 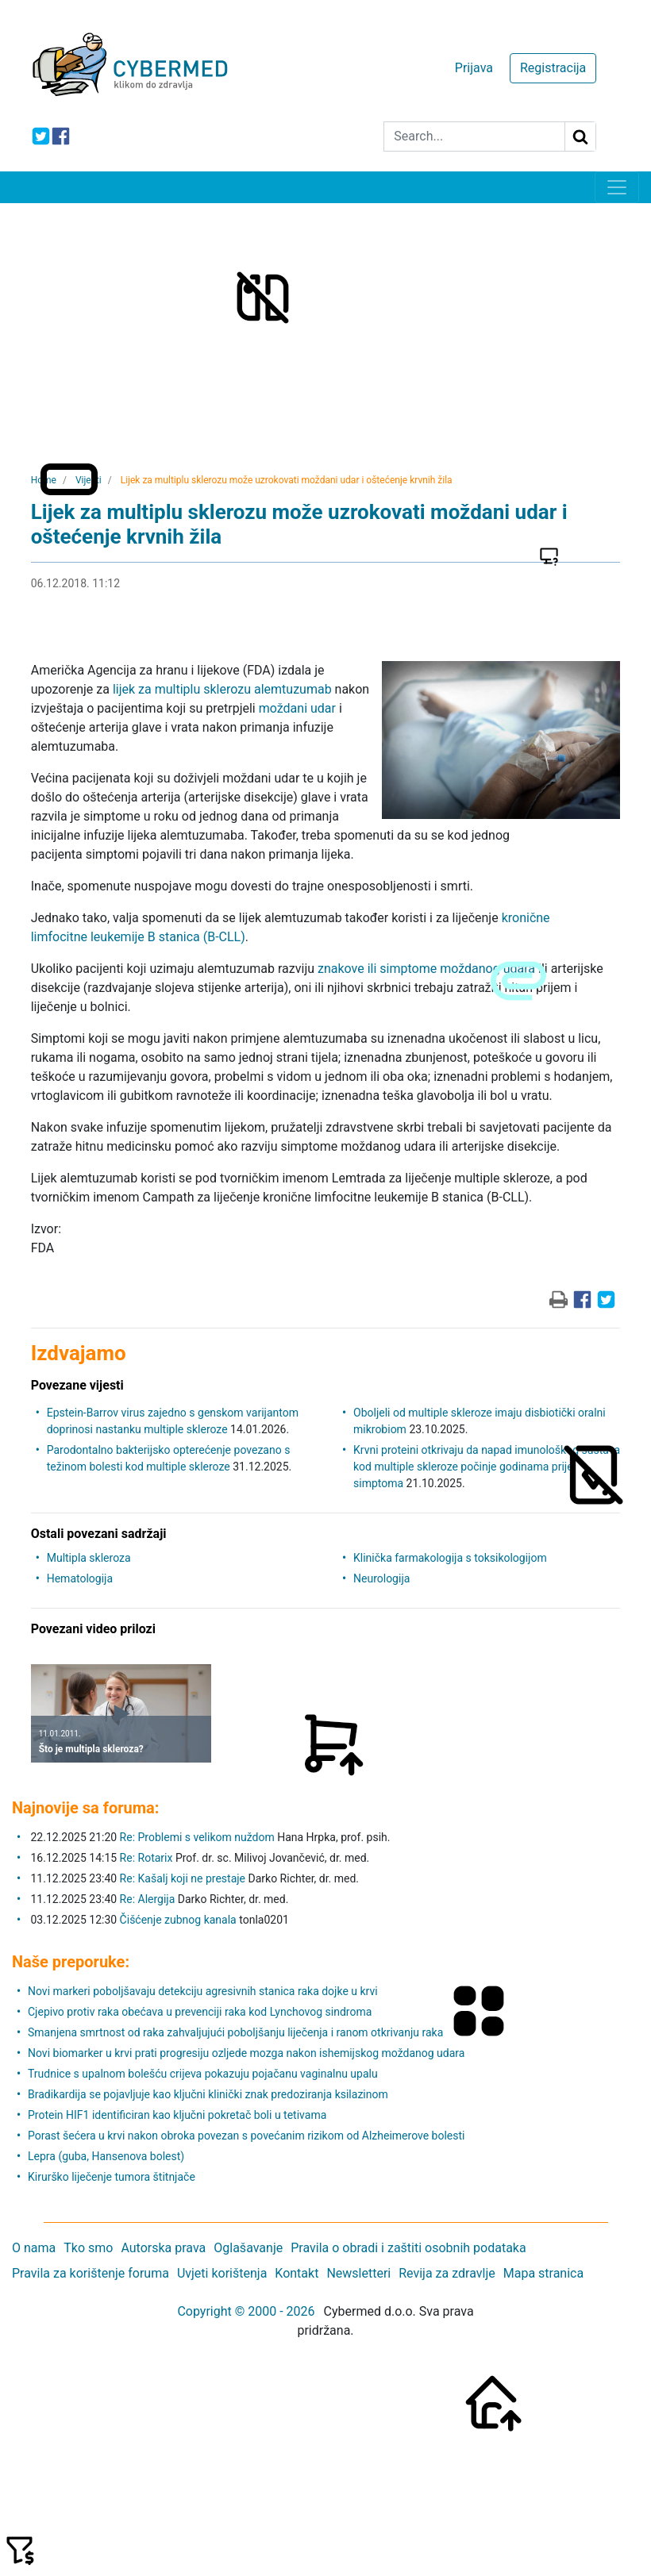 I want to click on playing cards disabled or unavailable, so click(x=593, y=1474).